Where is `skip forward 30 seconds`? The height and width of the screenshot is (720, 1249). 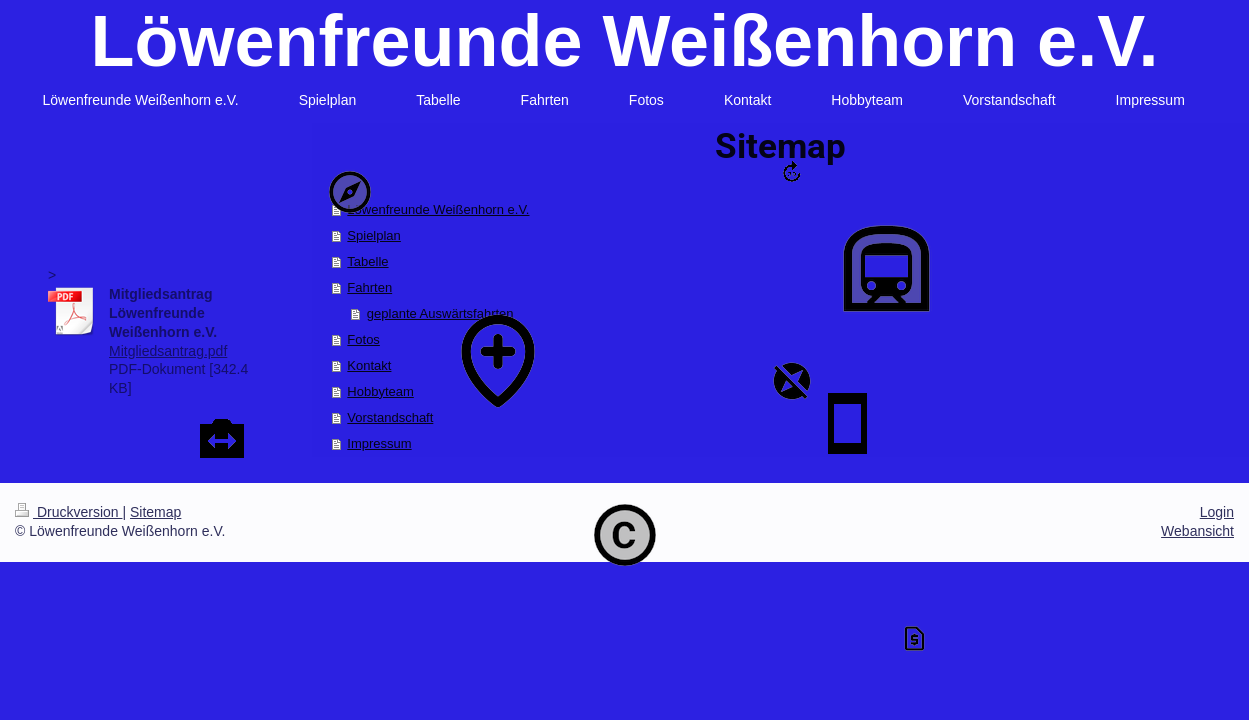 skip forward 30 seconds is located at coordinates (792, 172).